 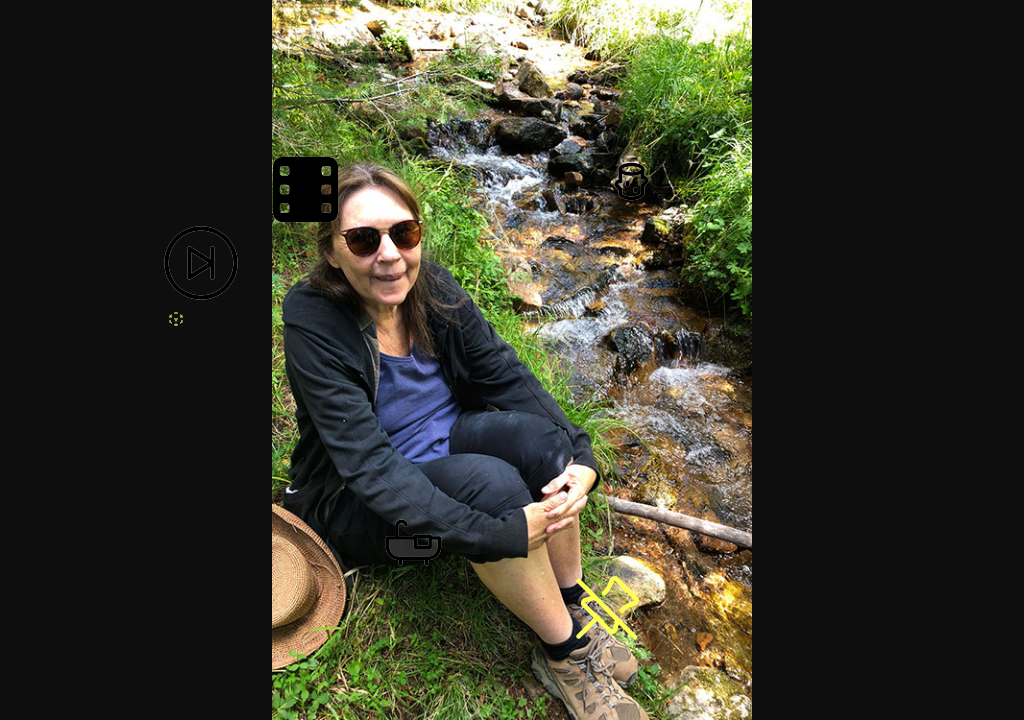 I want to click on skip to the next track, so click(x=201, y=263).